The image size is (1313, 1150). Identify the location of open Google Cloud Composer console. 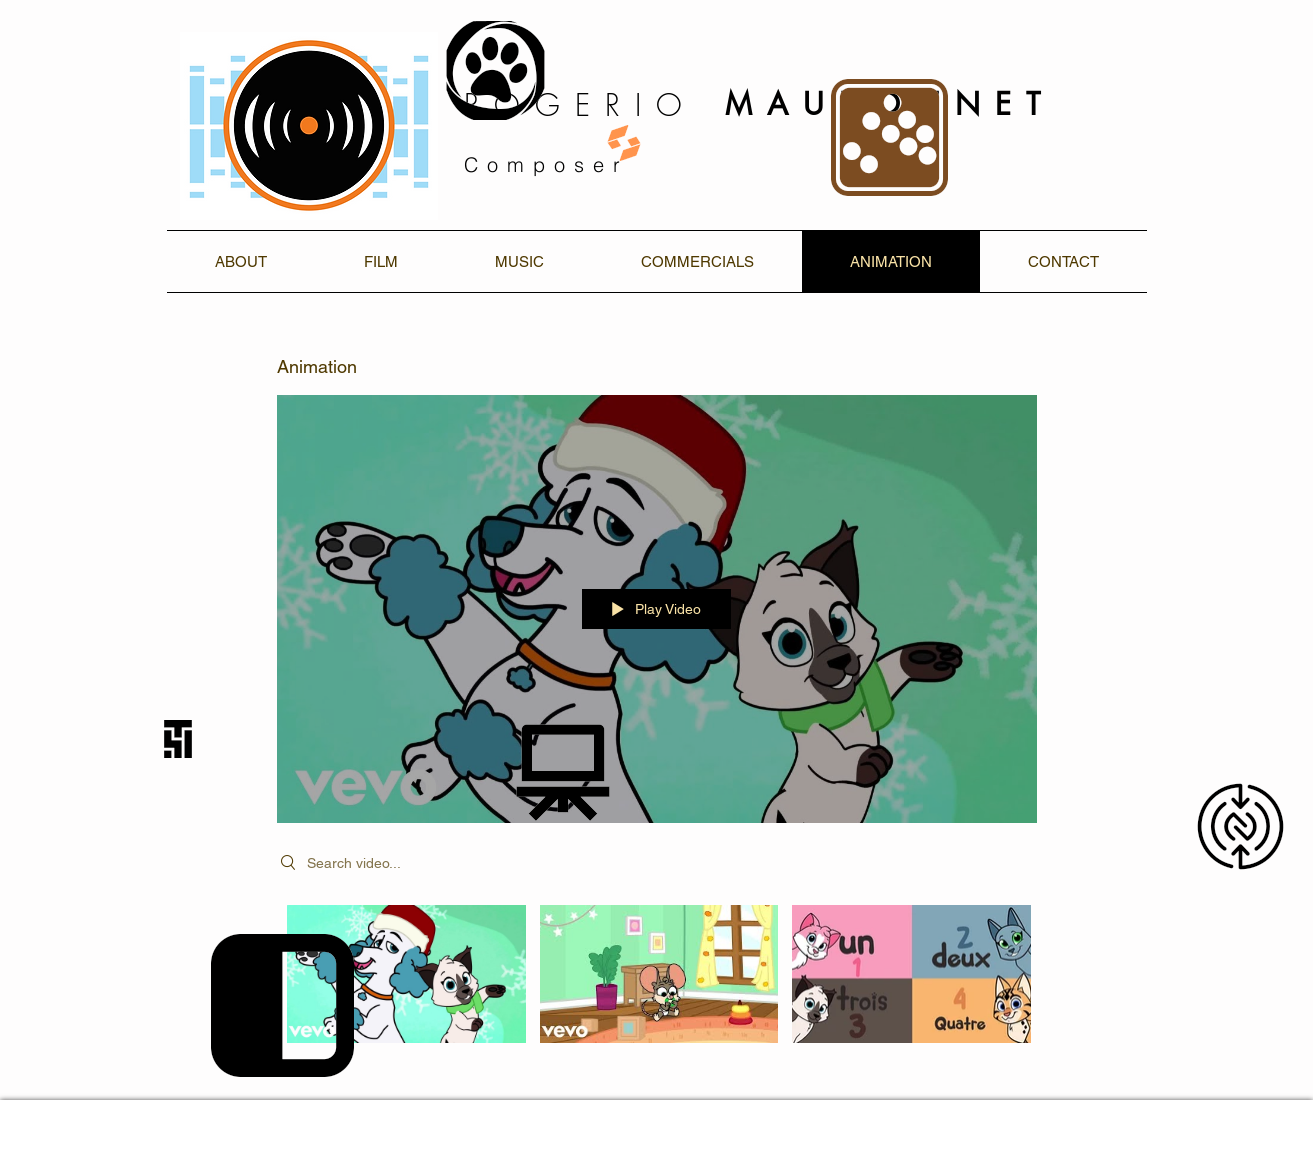
(178, 739).